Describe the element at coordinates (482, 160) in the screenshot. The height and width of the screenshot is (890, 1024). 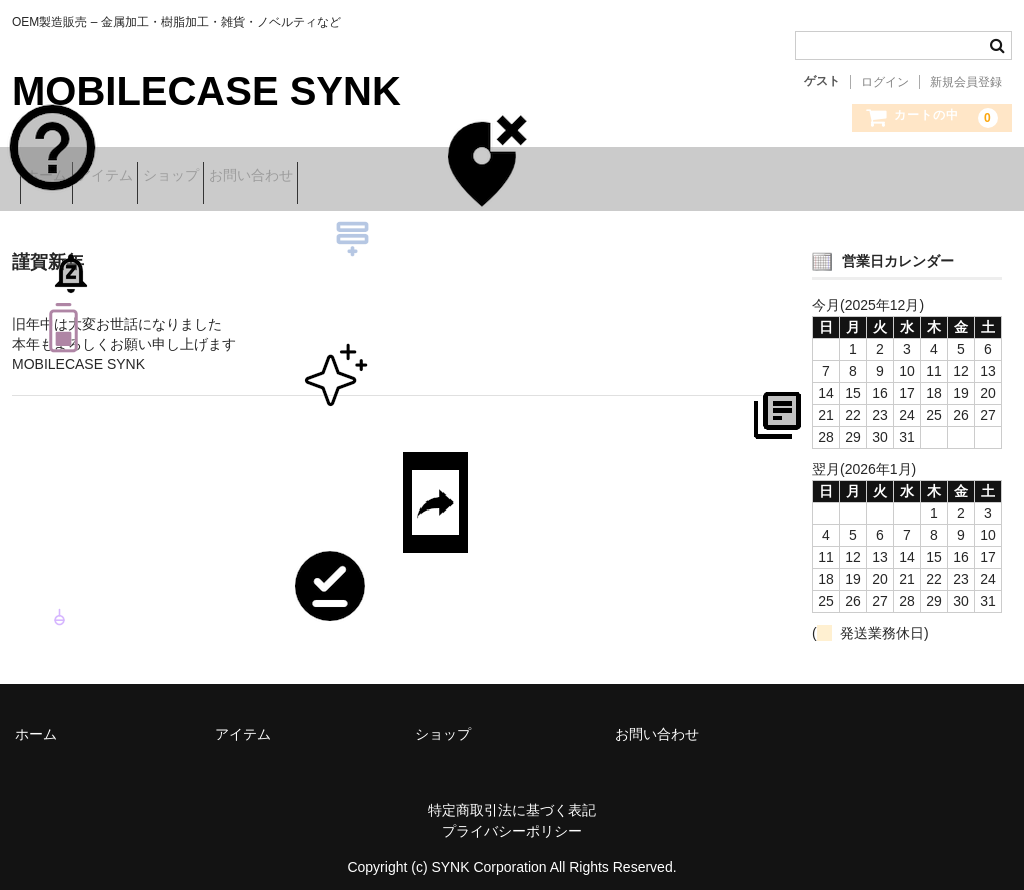
I see `remove a saved location pin` at that location.